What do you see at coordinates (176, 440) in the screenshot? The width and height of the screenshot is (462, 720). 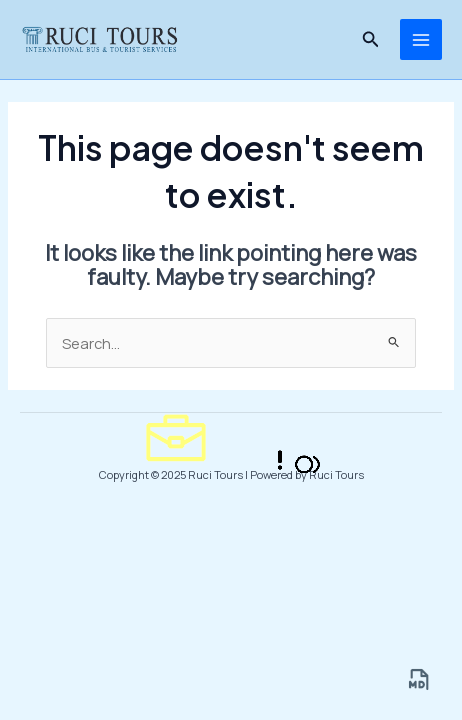 I see `access work or business-related files` at bounding box center [176, 440].